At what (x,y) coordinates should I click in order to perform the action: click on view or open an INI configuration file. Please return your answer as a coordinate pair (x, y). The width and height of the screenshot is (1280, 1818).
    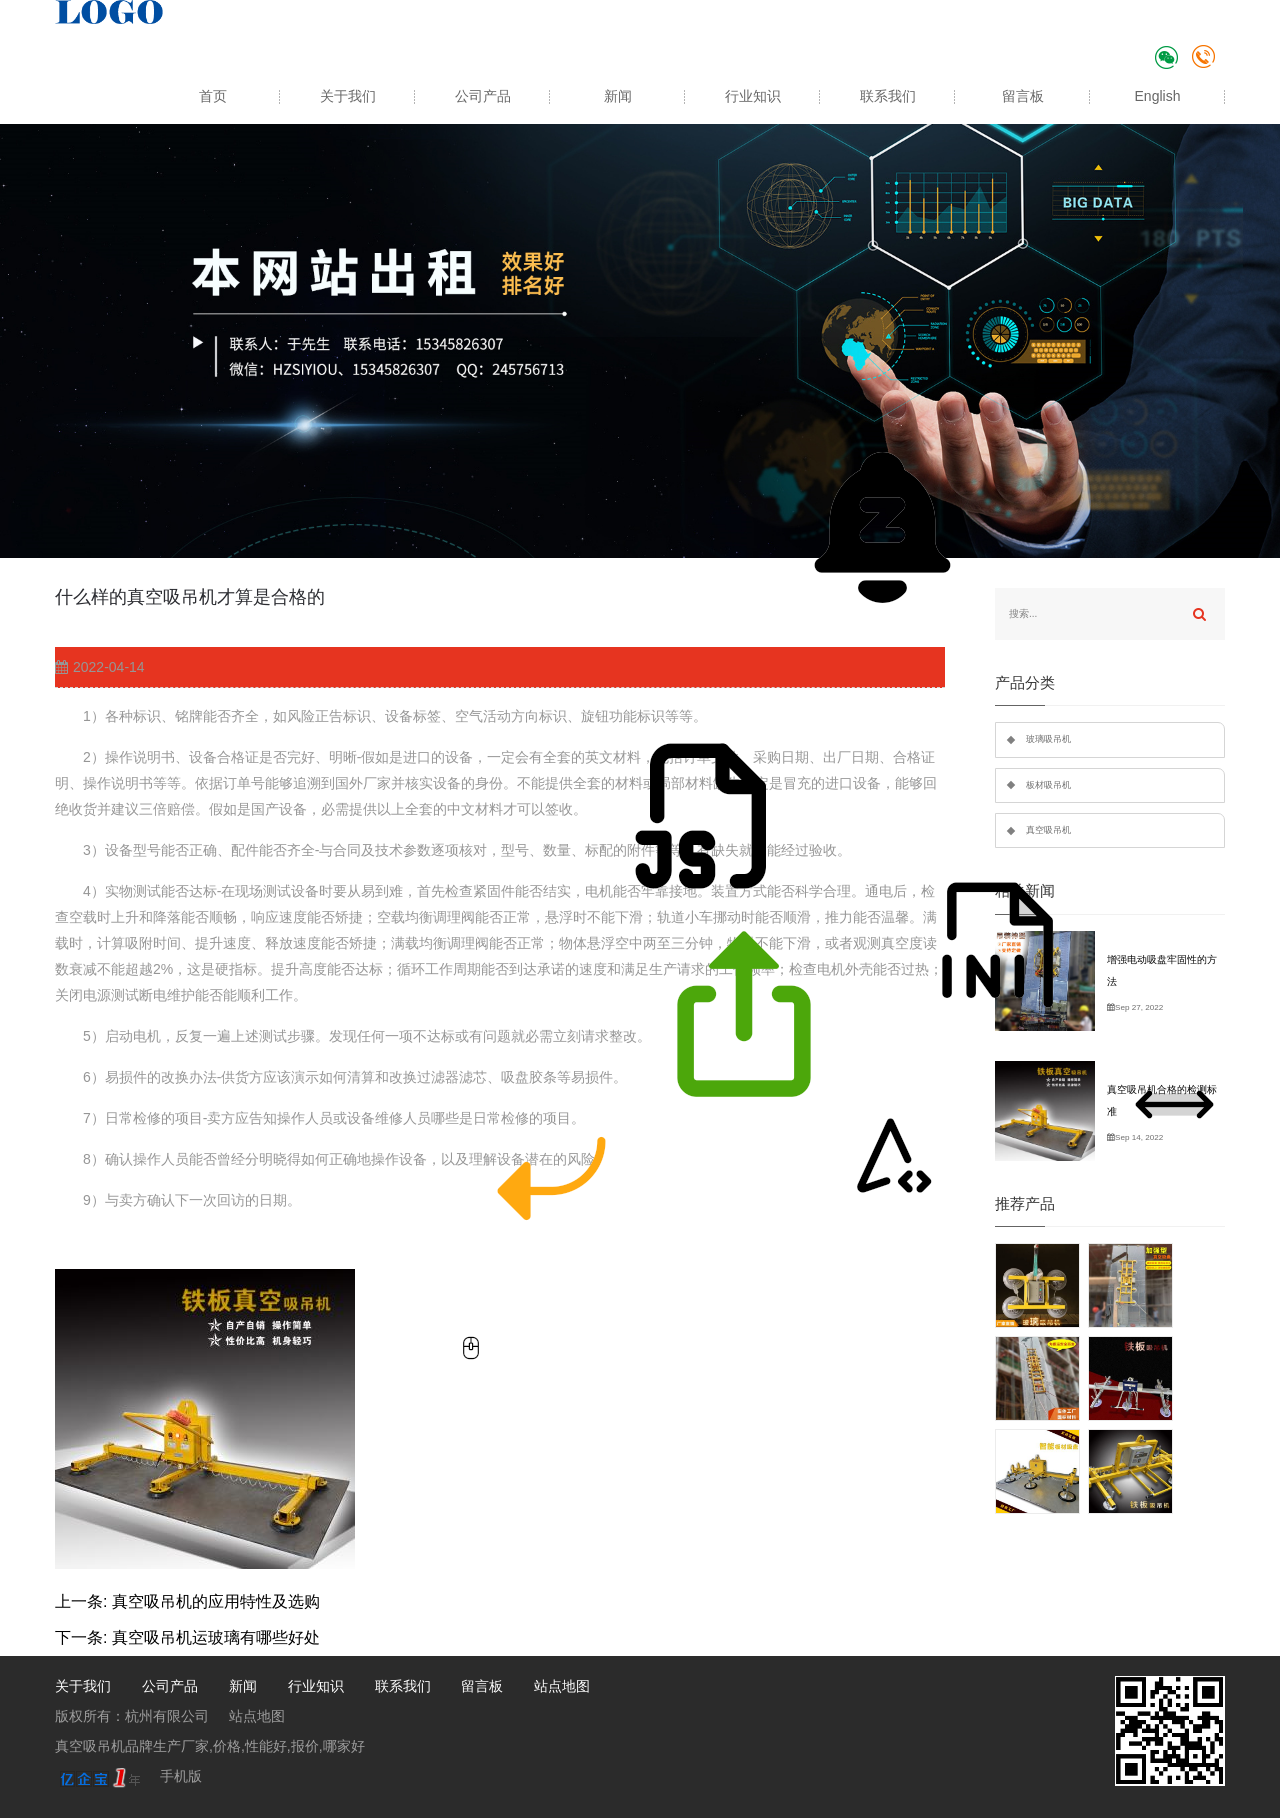
    Looking at the image, I should click on (1000, 945).